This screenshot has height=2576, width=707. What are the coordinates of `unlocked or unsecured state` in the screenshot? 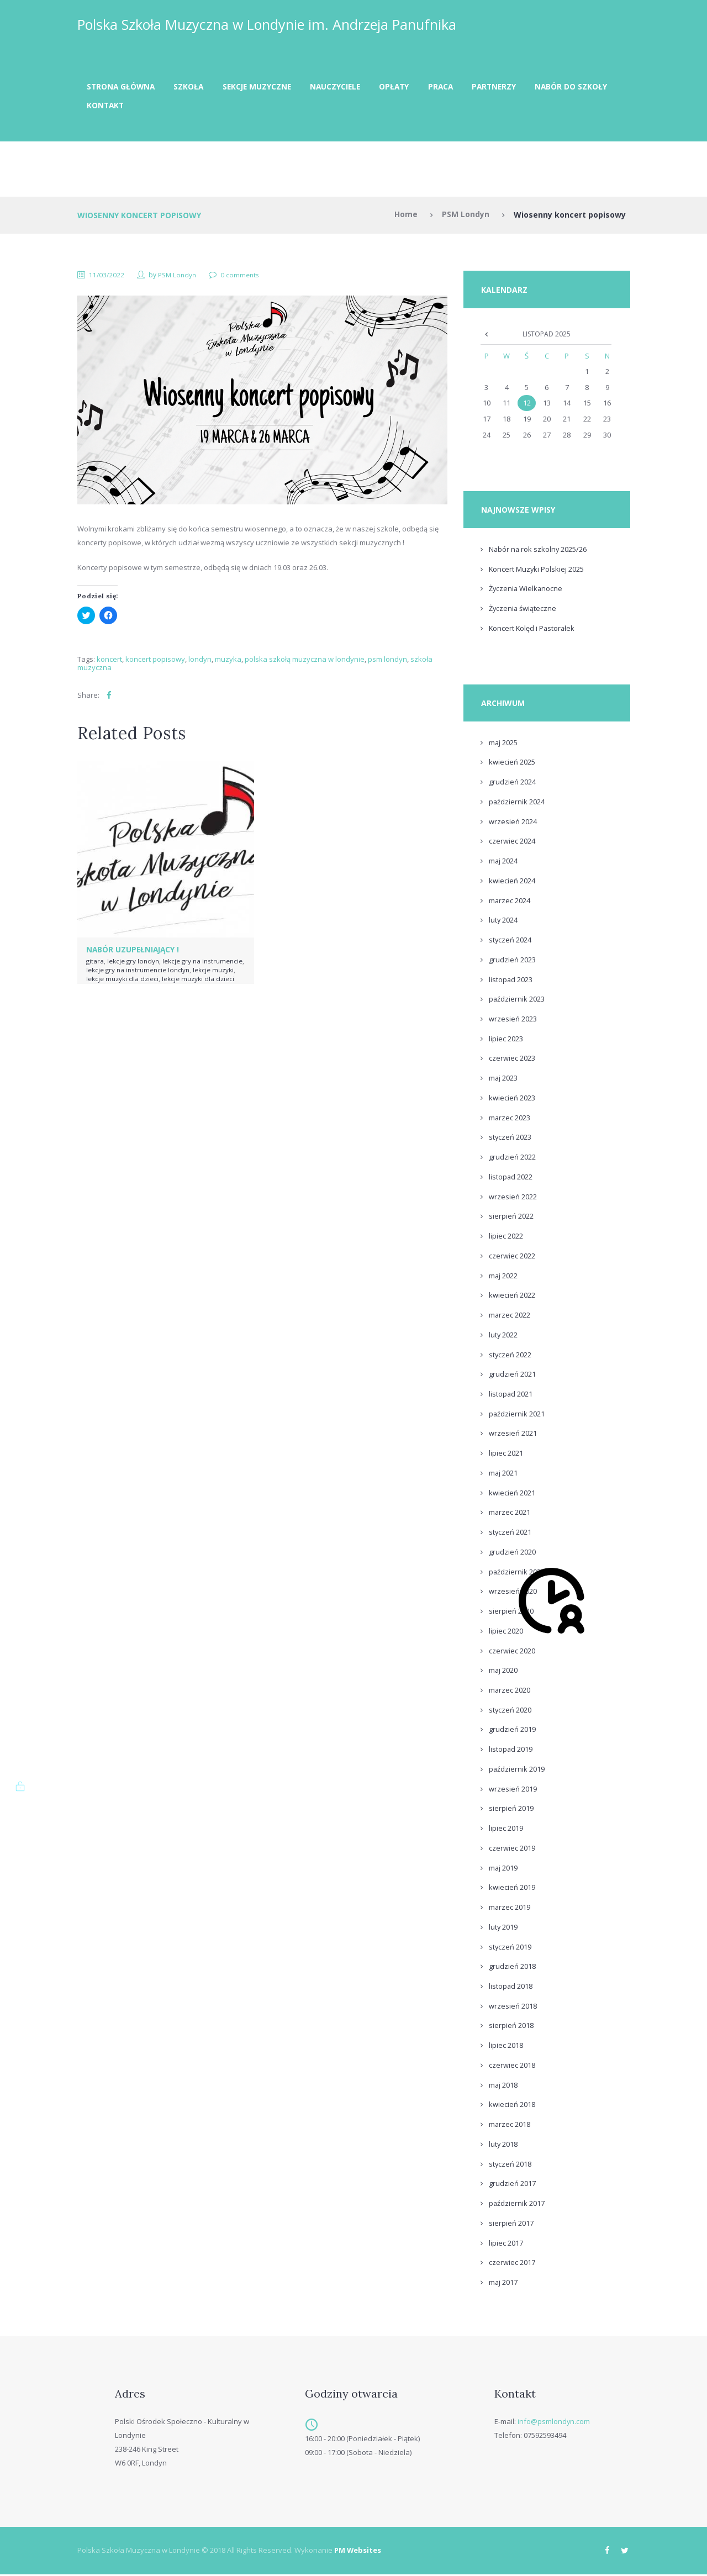 It's located at (20, 1787).